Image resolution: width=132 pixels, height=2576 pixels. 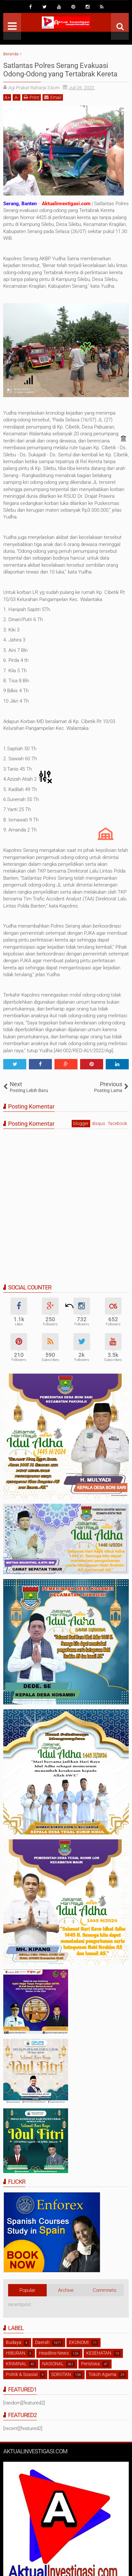 What do you see at coordinates (105, 834) in the screenshot?
I see `access garage or parking settings` at bounding box center [105, 834].